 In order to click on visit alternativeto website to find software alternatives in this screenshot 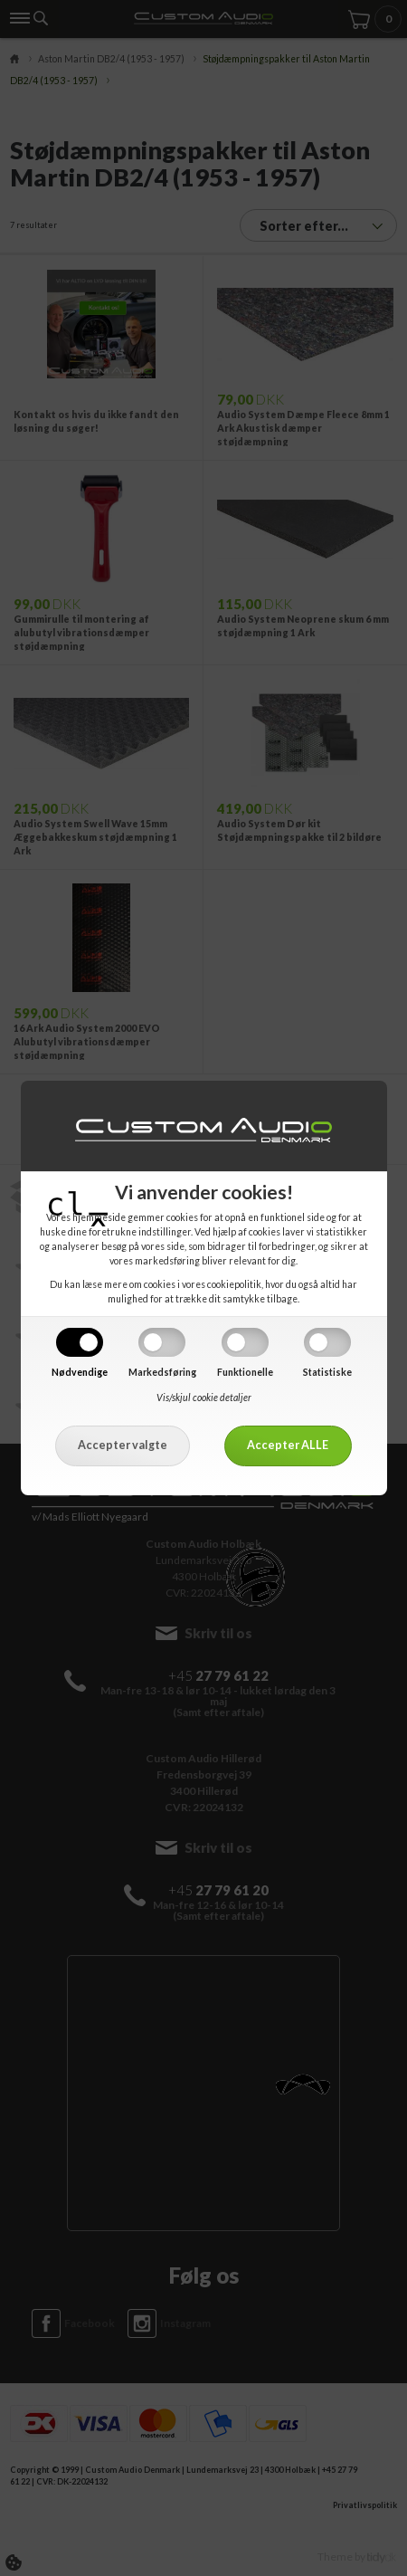, I will do `click(255, 1577)`.